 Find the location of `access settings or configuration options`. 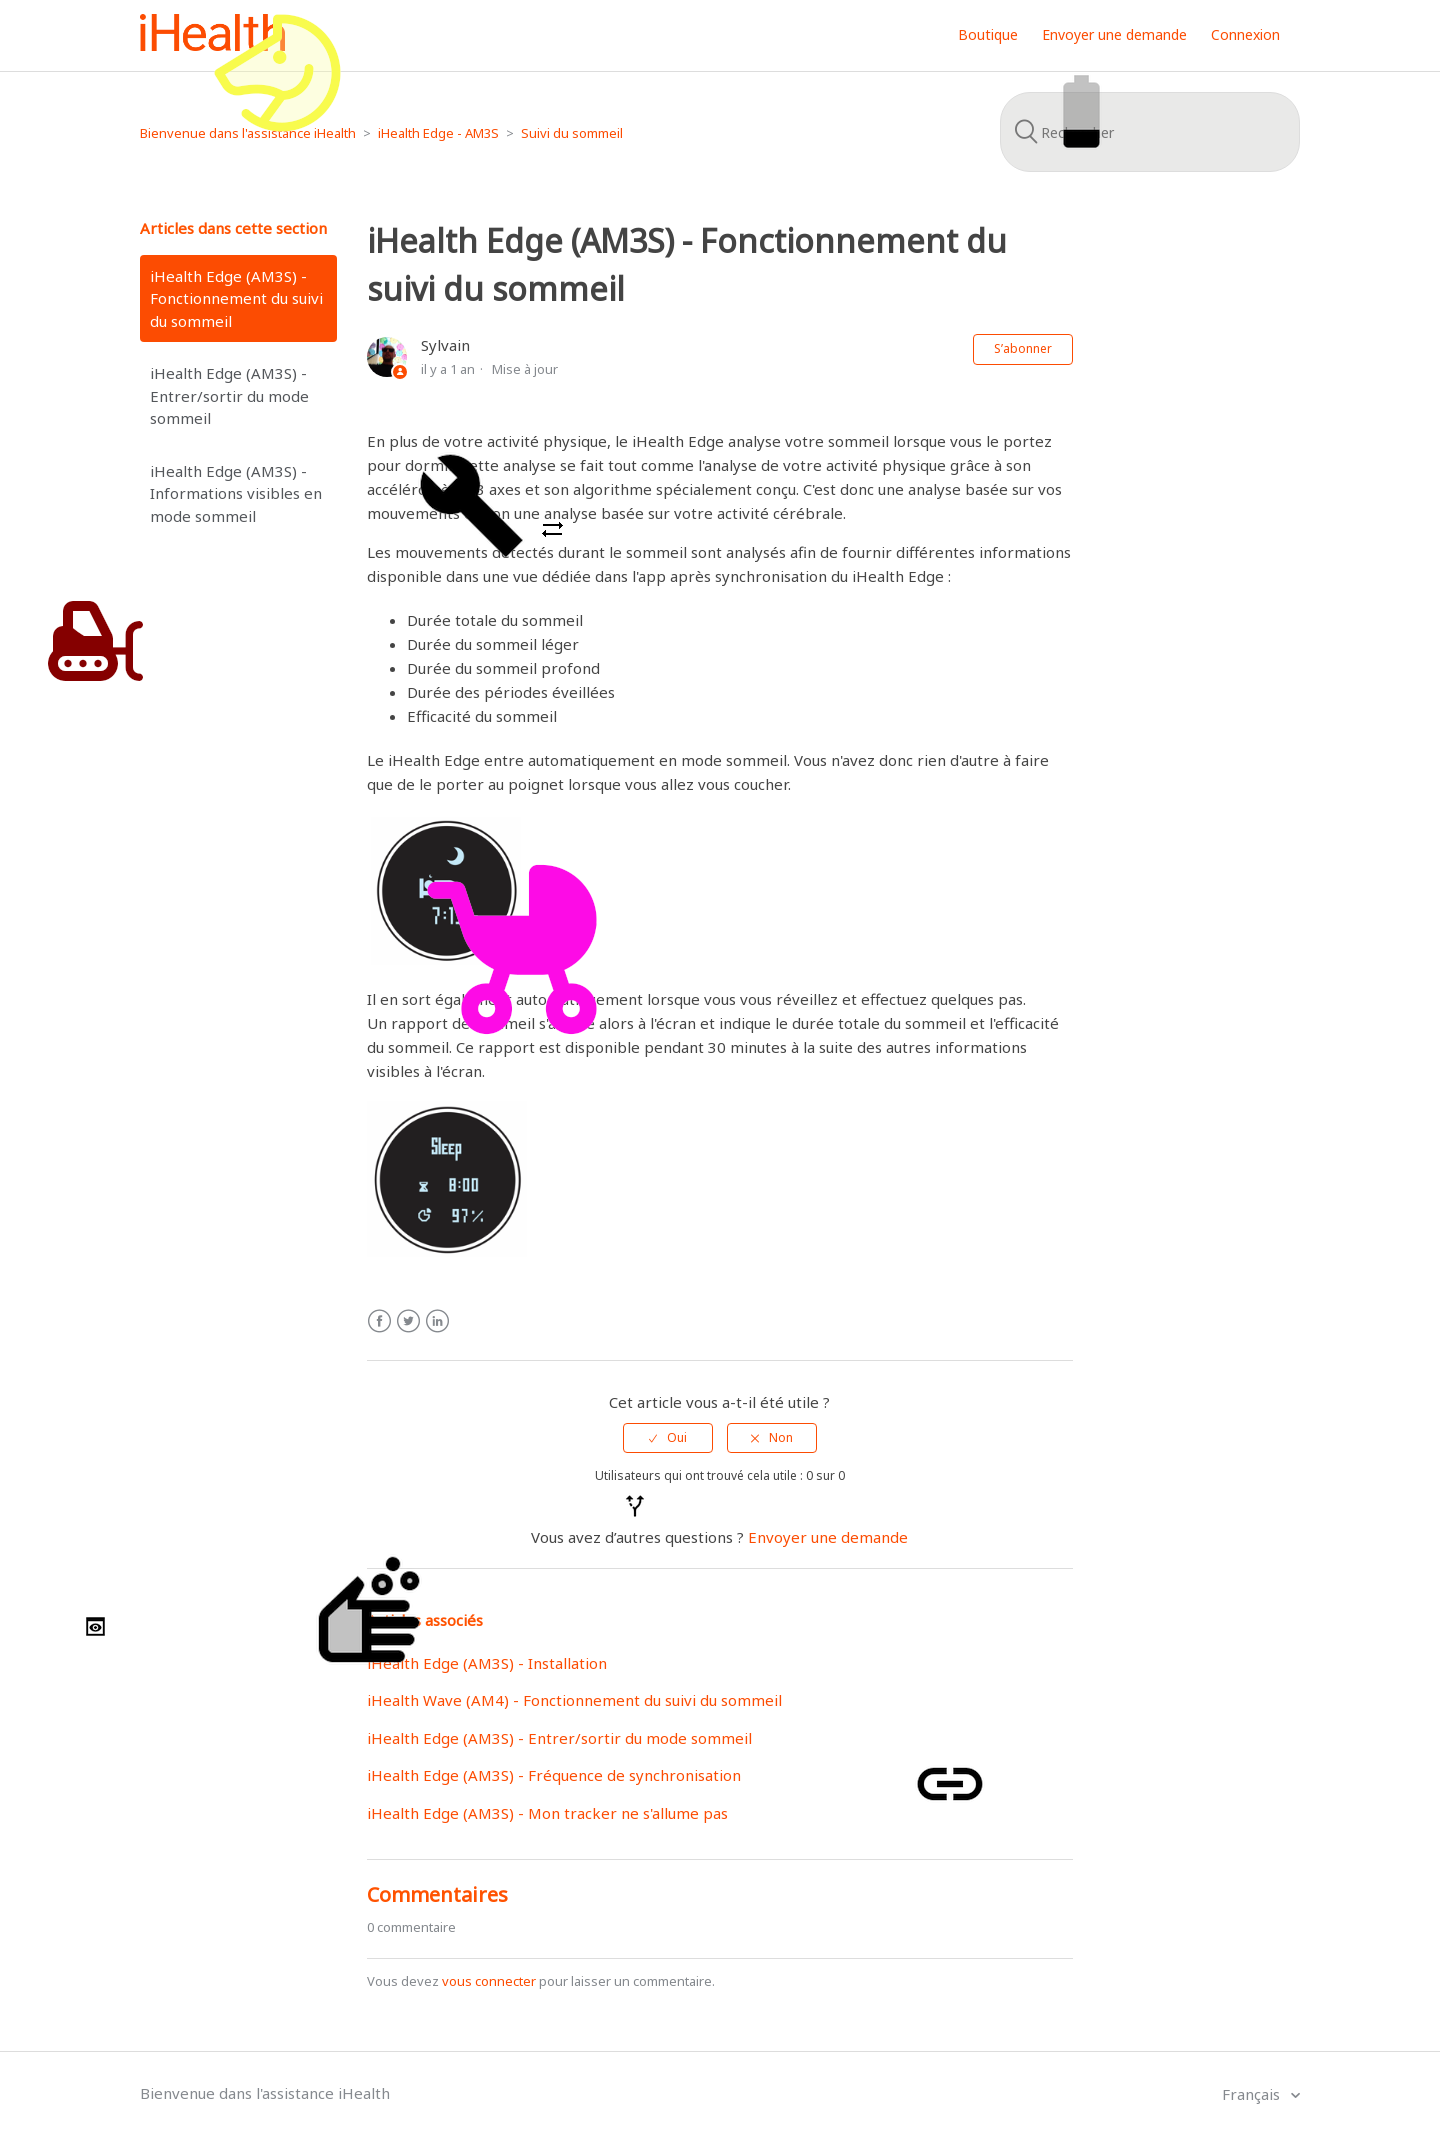

access settings or configuration options is located at coordinates (471, 505).